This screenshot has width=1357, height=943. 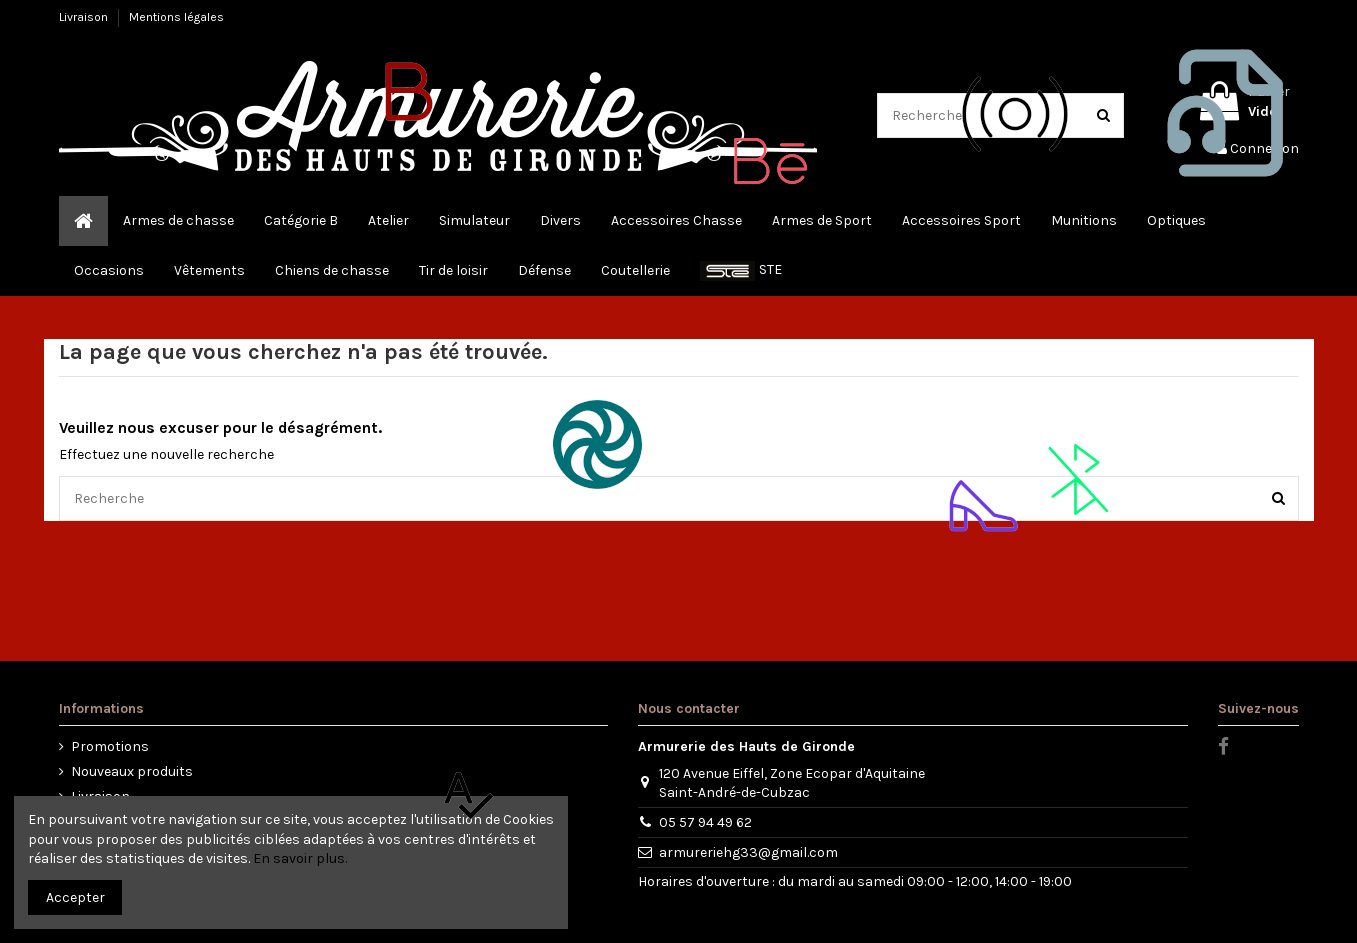 What do you see at coordinates (405, 93) in the screenshot?
I see `apply bold formatting to selected text` at bounding box center [405, 93].